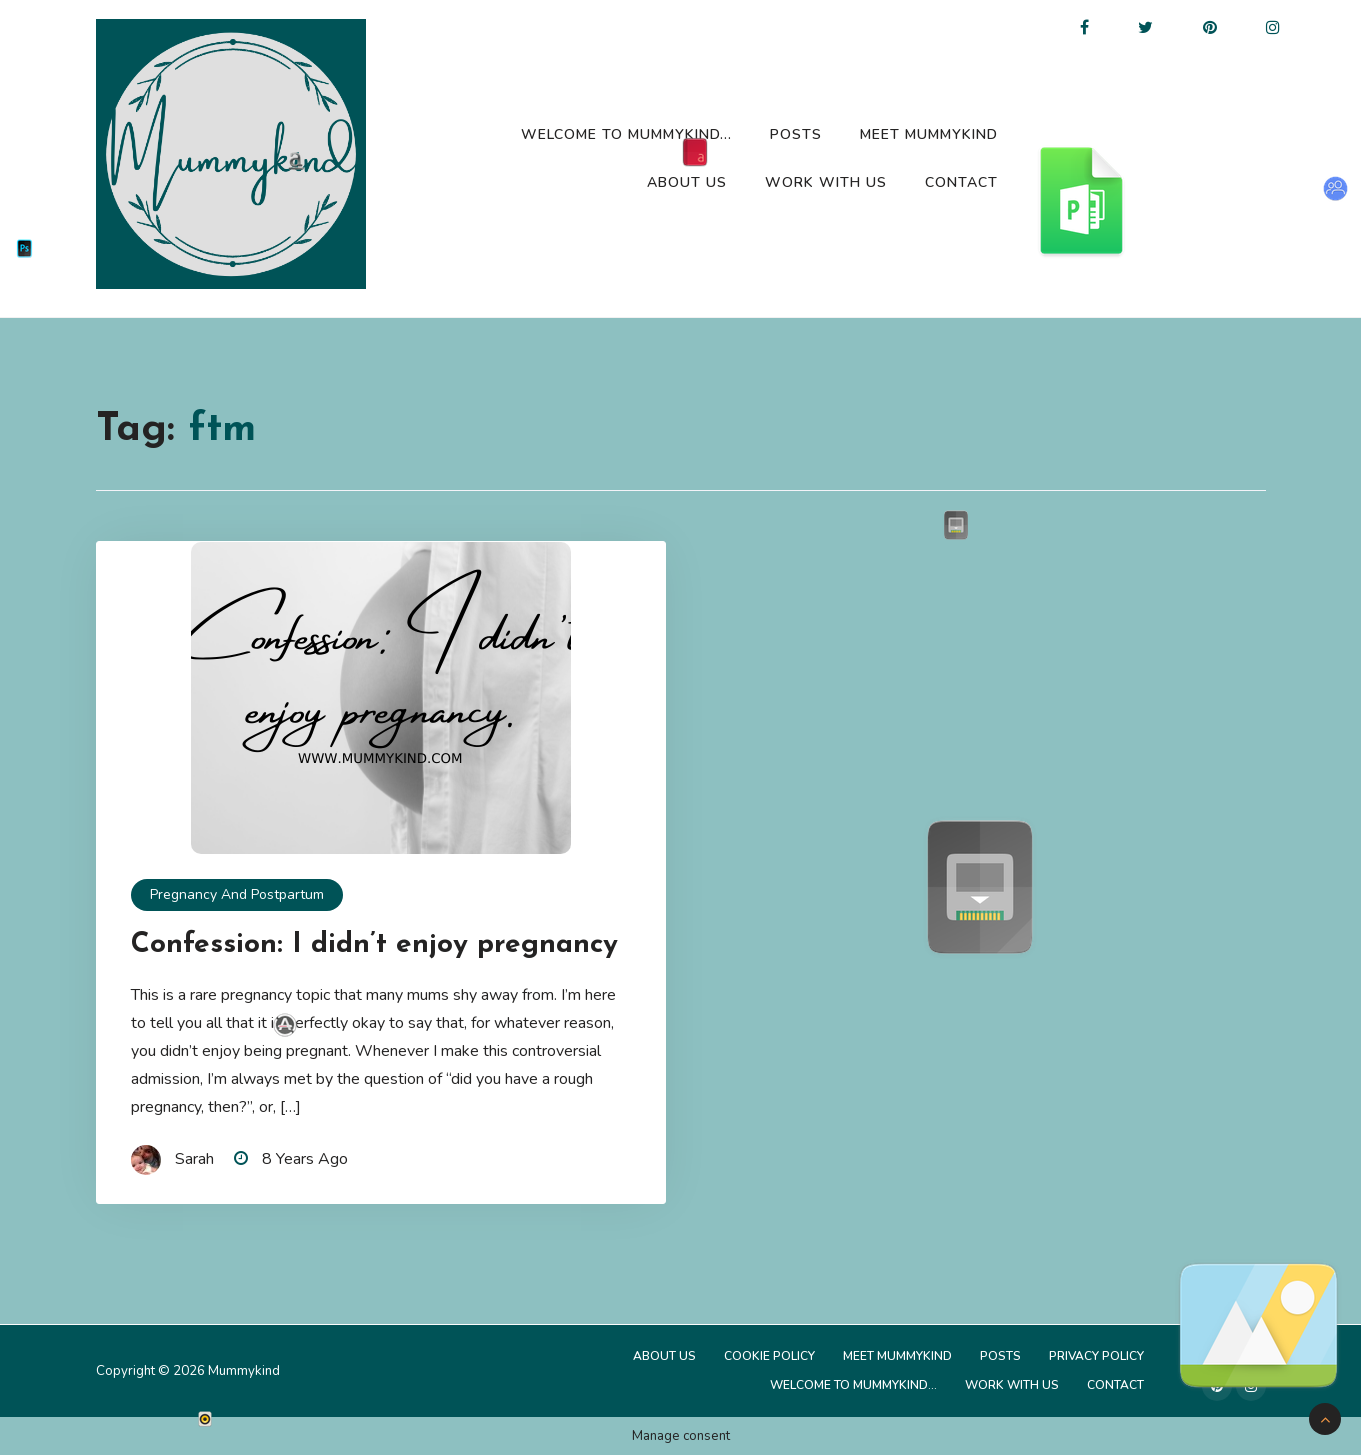 The height and width of the screenshot is (1455, 1361). What do you see at coordinates (695, 152) in the screenshot?
I see `open the dictionary app` at bounding box center [695, 152].